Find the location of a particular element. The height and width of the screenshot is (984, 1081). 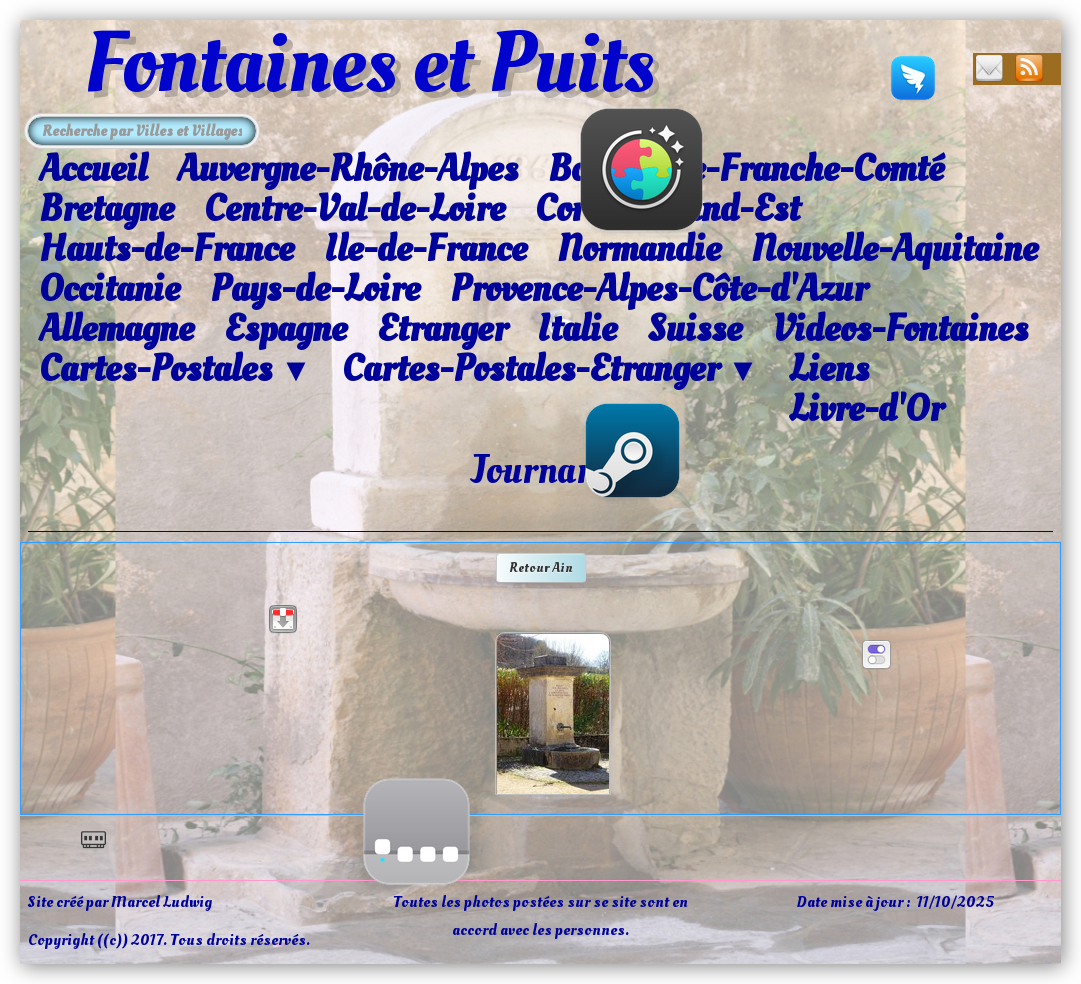

indicates a memory module or RAM component is located at coordinates (93, 840).